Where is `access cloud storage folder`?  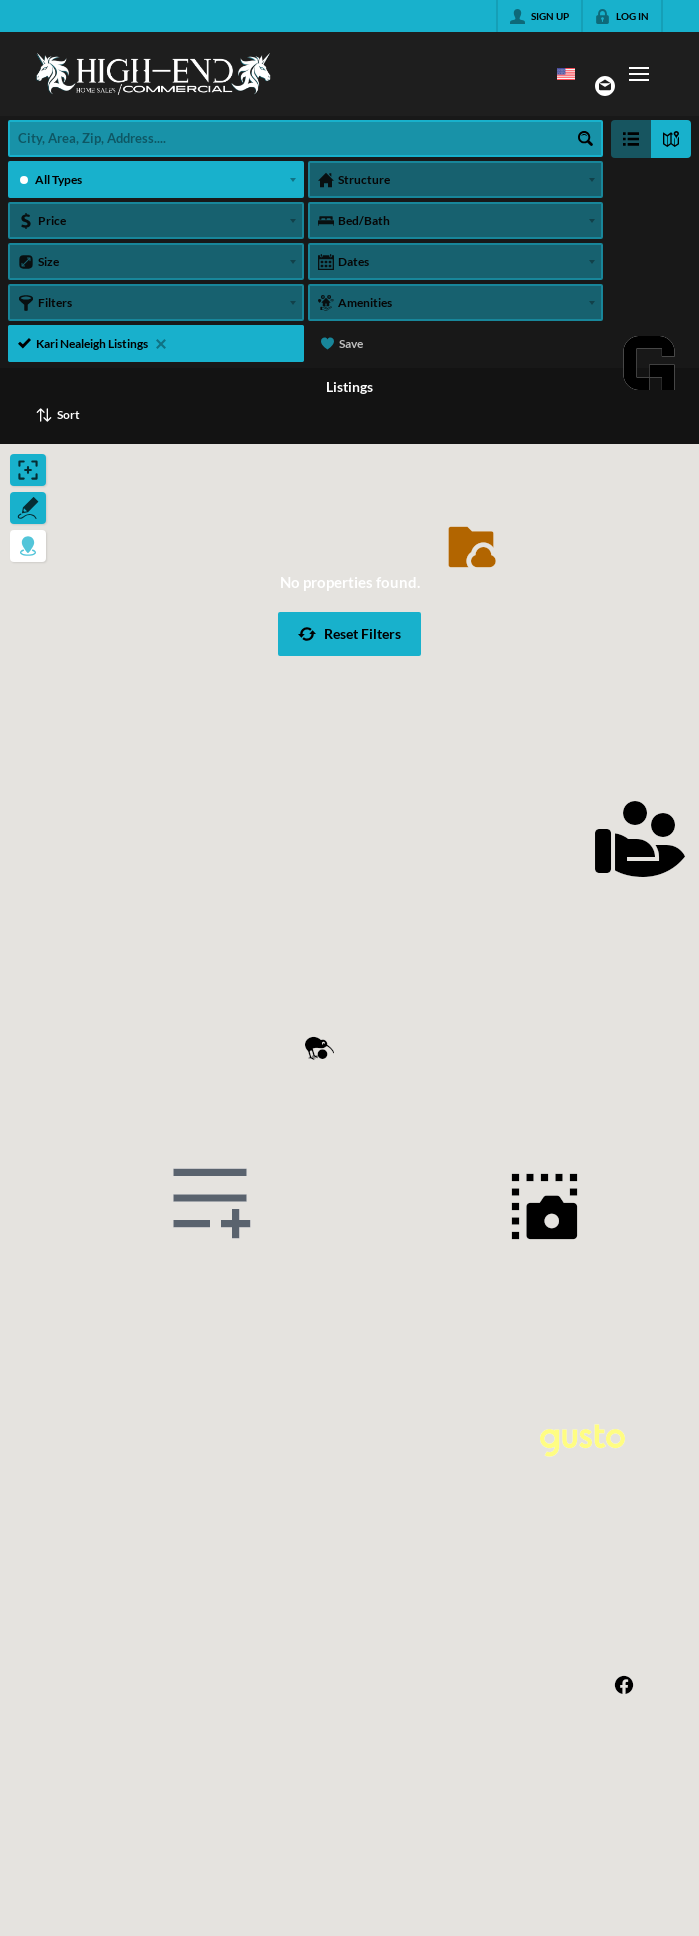 access cloud storage folder is located at coordinates (471, 547).